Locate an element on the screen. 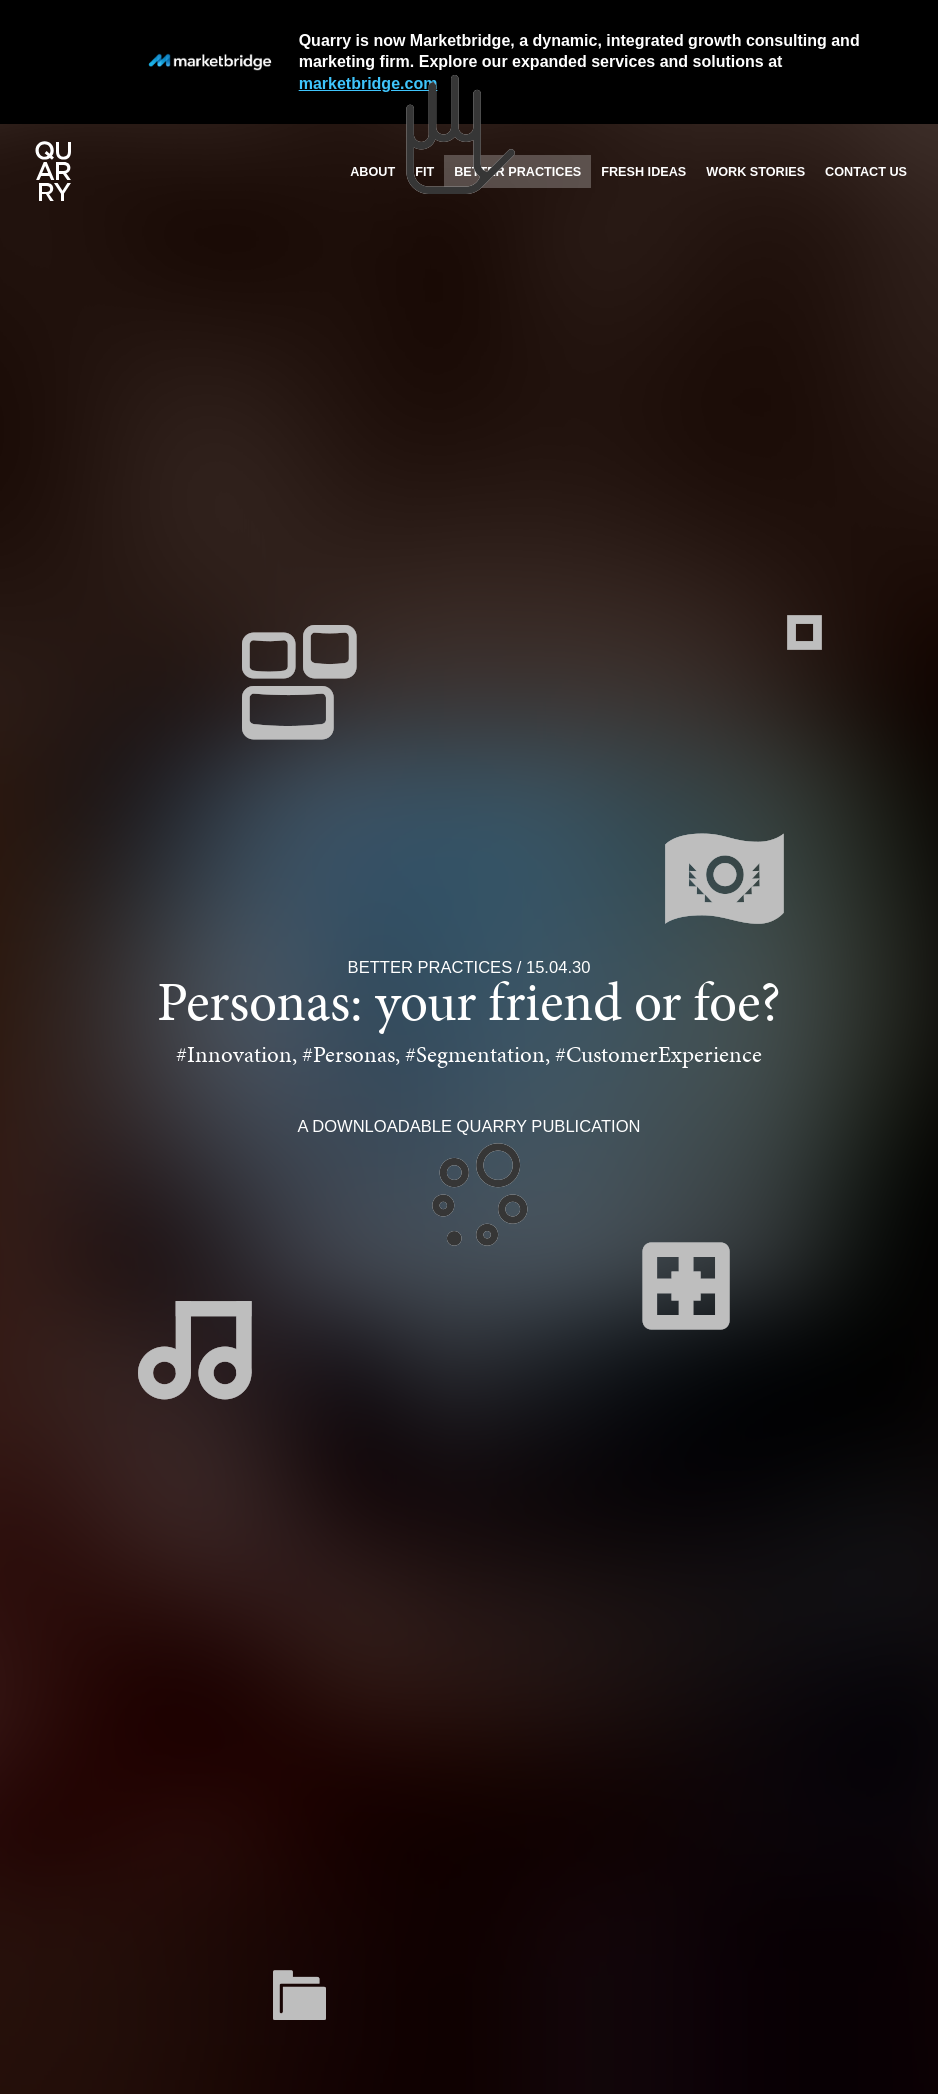  open your music folder is located at coordinates (198, 1346).